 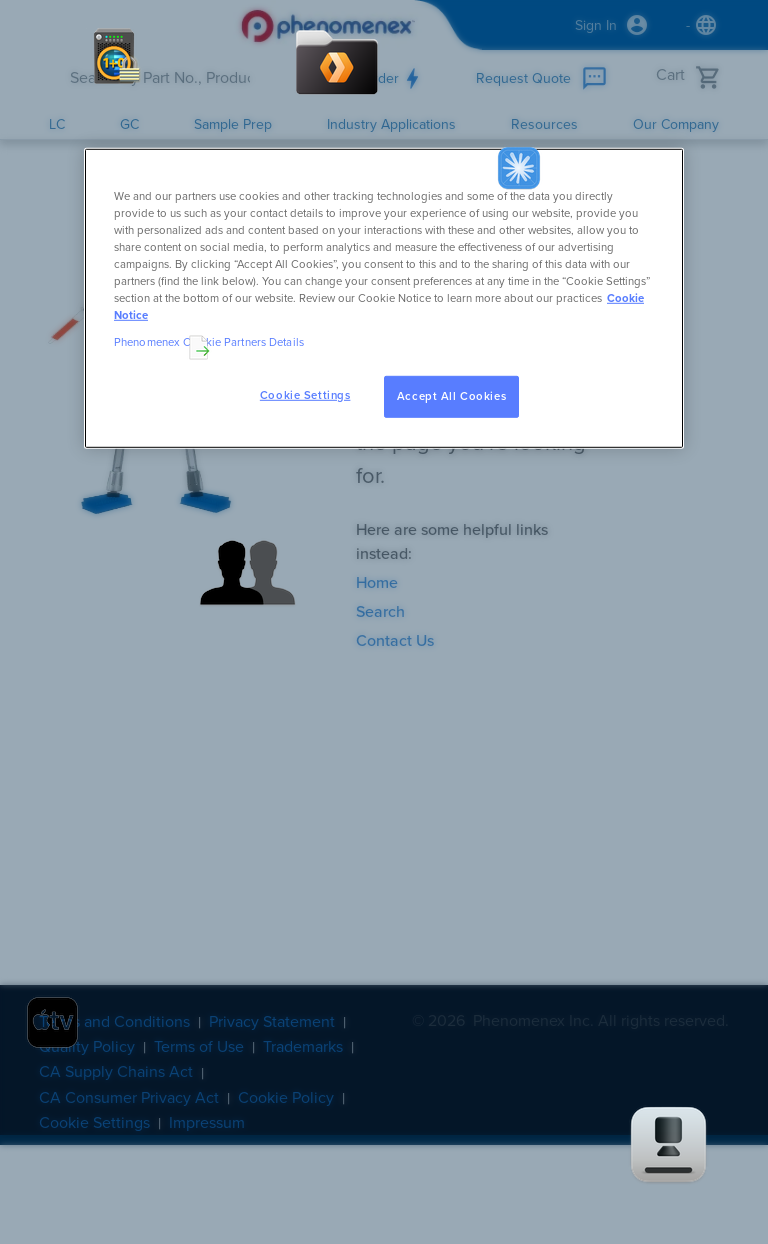 What do you see at coordinates (248, 564) in the screenshot?
I see `view storage used by other users on this device` at bounding box center [248, 564].